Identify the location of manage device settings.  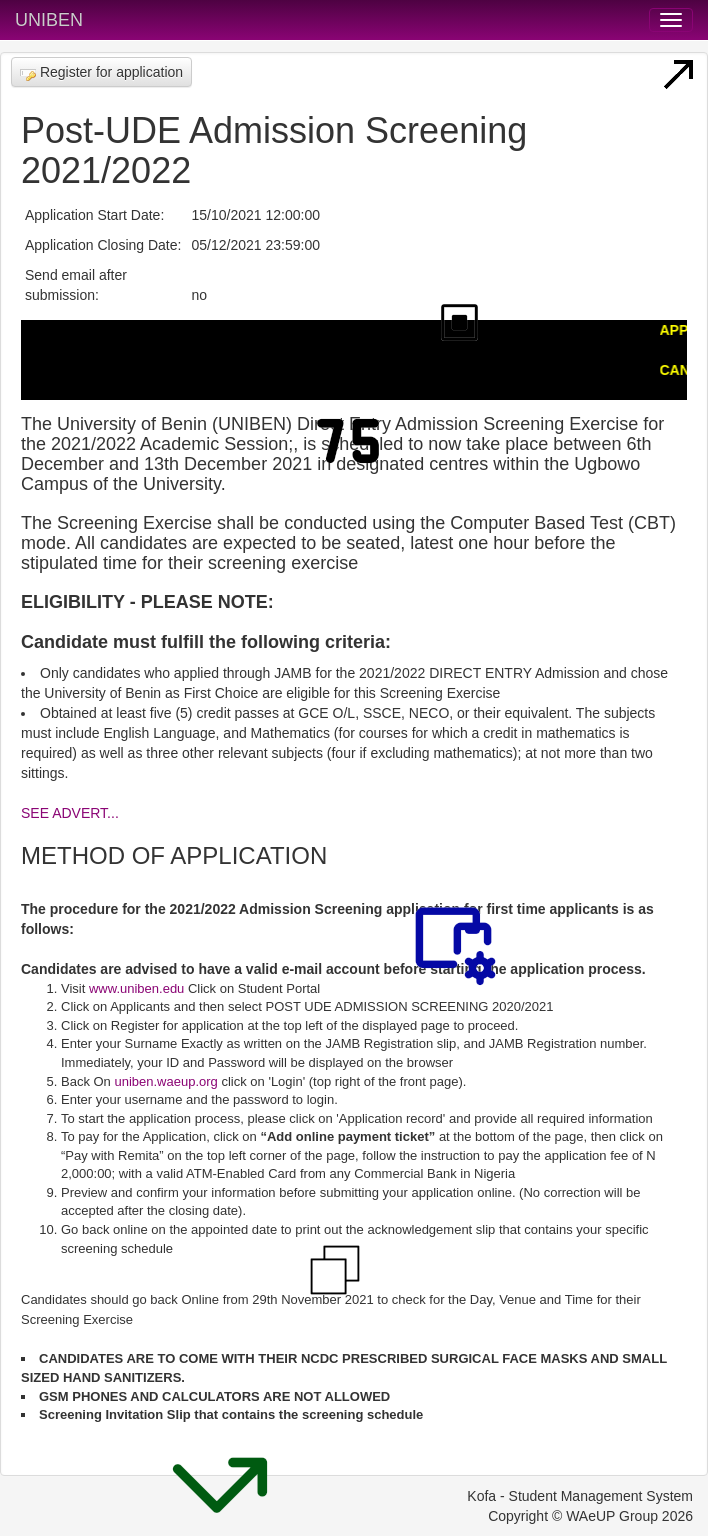
(453, 941).